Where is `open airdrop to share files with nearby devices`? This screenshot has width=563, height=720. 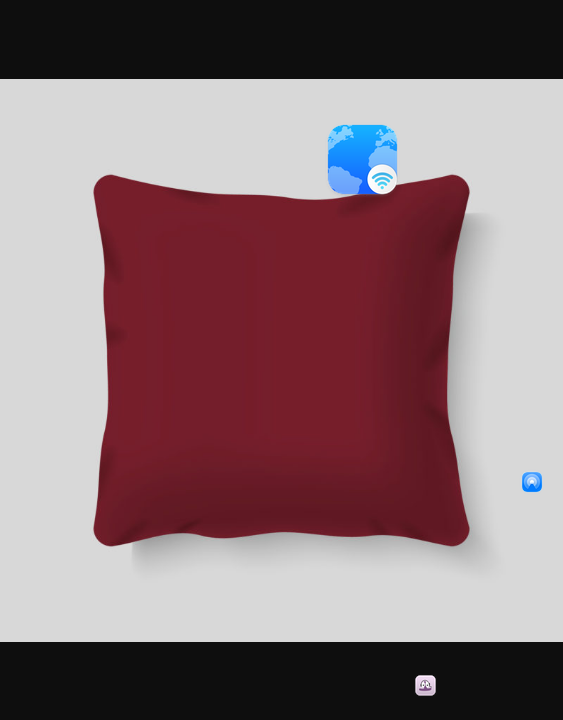
open airdrop to share files with nearby devices is located at coordinates (532, 482).